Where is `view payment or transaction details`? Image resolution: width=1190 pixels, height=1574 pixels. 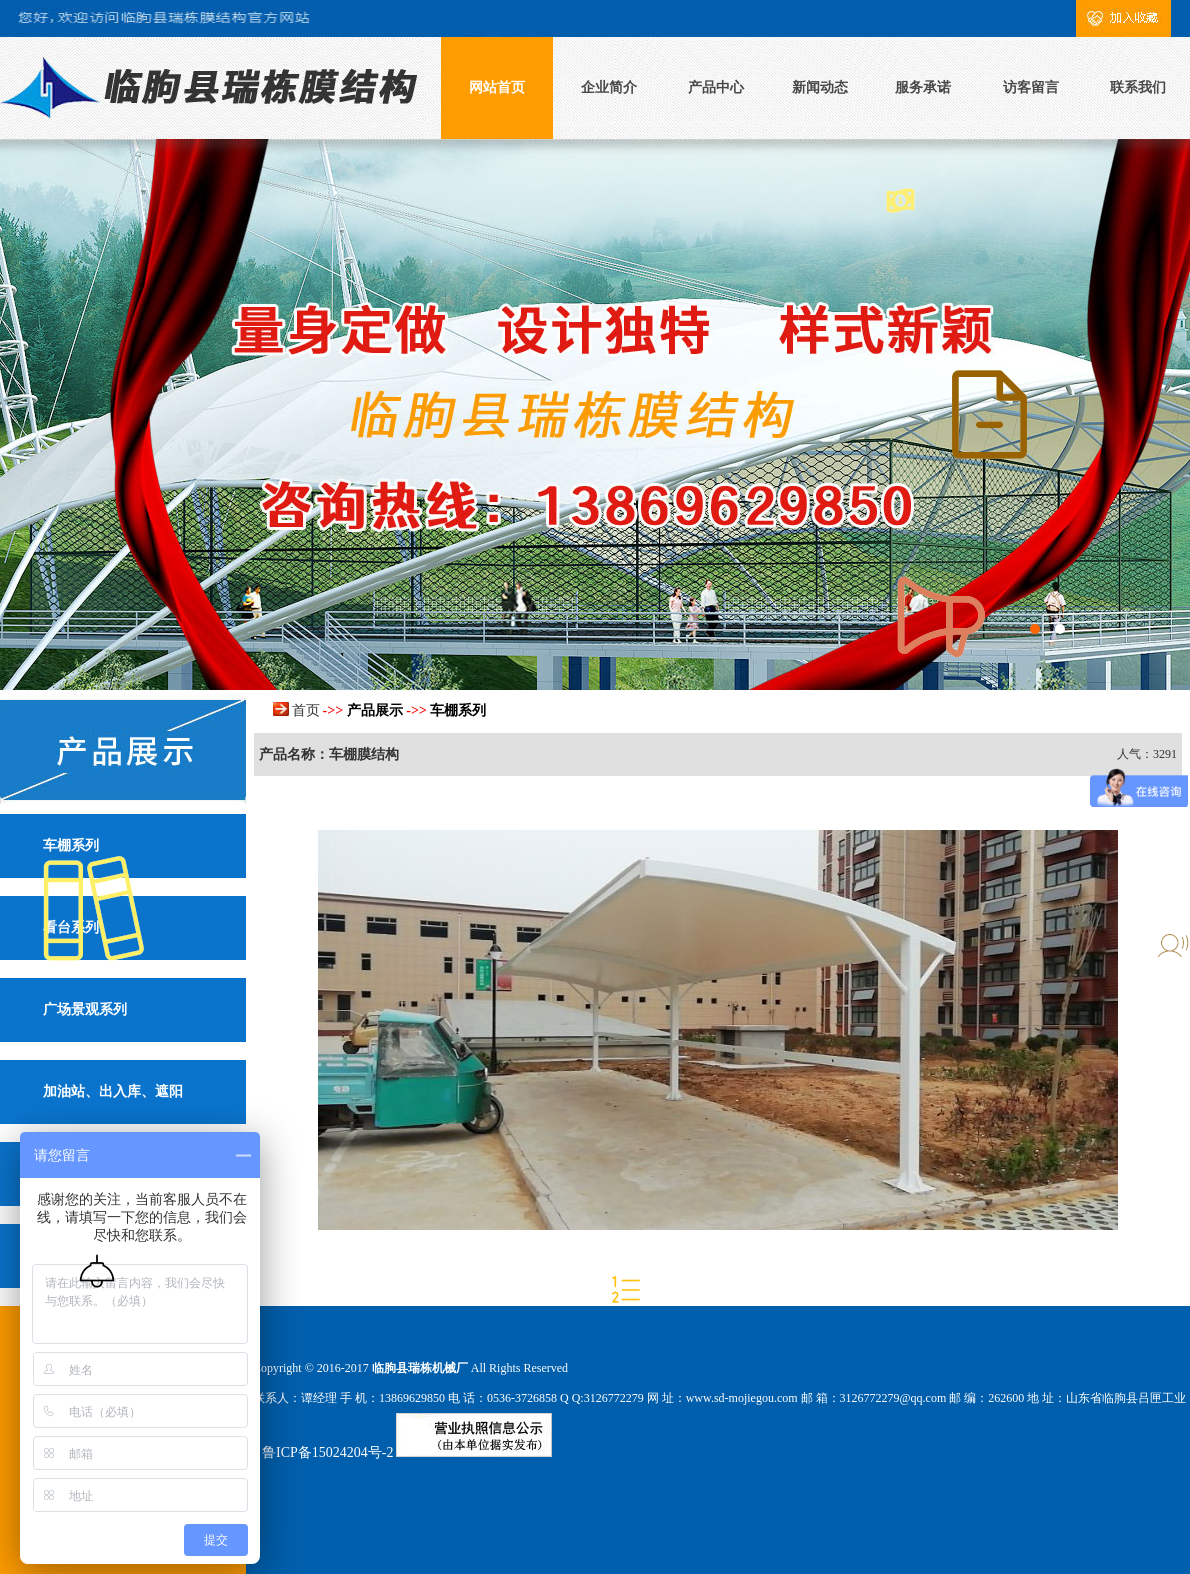
view payment or transaction details is located at coordinates (900, 200).